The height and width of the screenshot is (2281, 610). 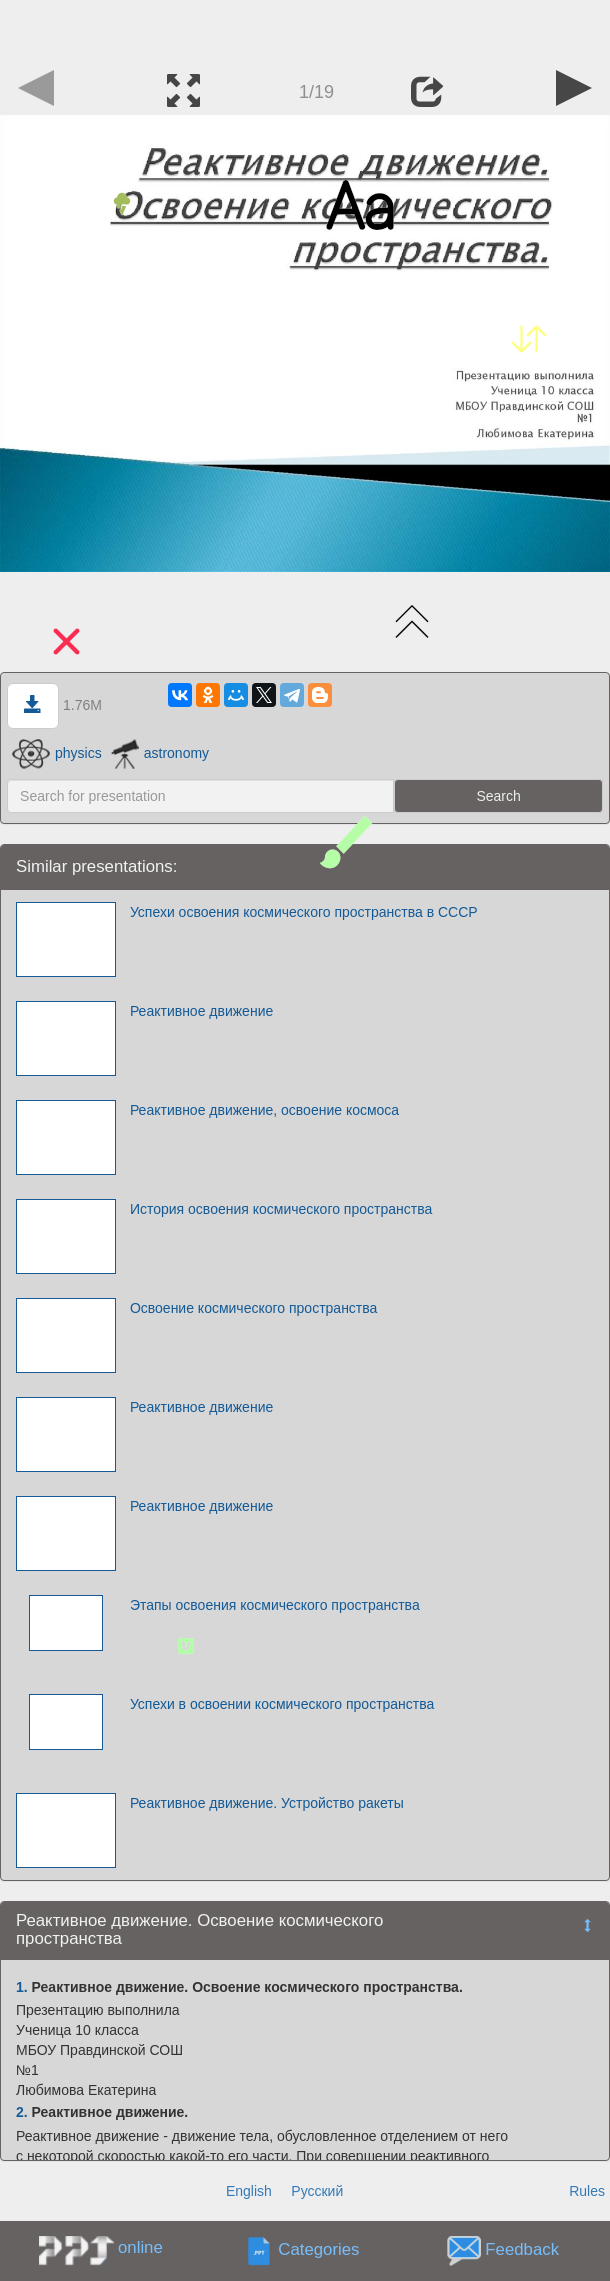 What do you see at coordinates (529, 339) in the screenshot?
I see `swap or reorder items vertically` at bounding box center [529, 339].